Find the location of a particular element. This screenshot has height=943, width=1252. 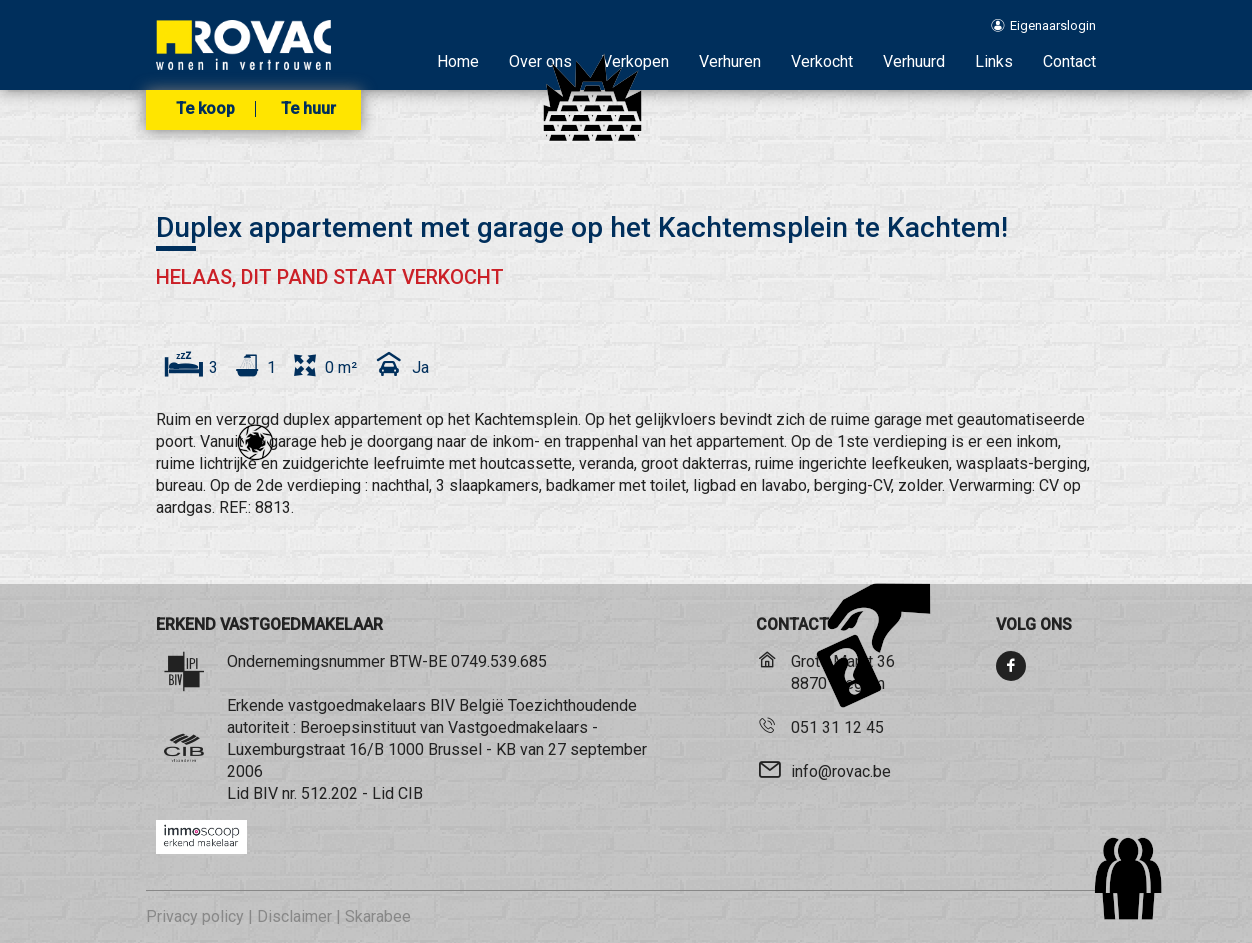

draw a random card from the deck is located at coordinates (873, 645).